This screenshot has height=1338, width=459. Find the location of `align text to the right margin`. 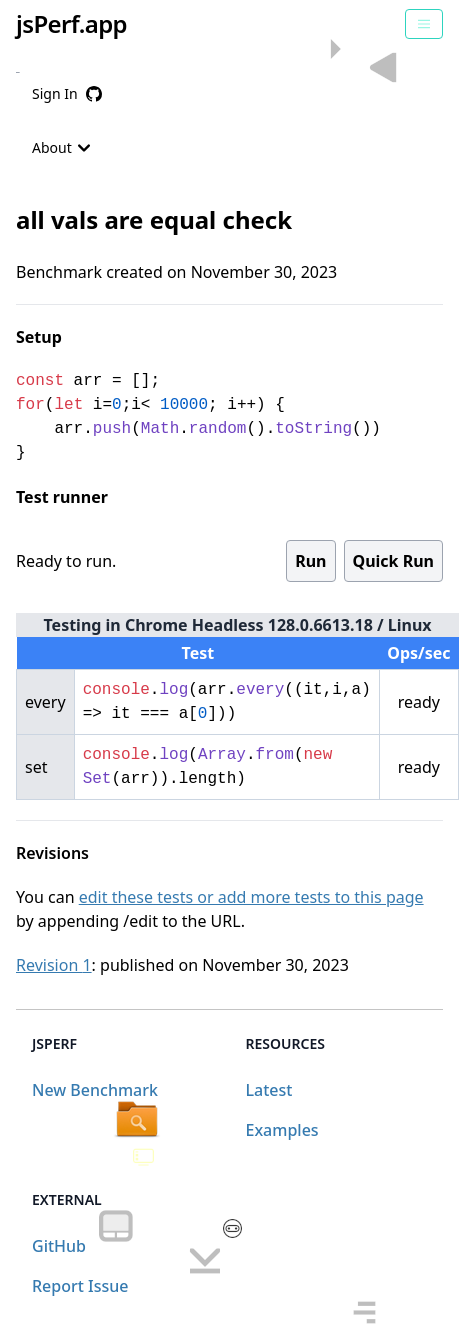

align text to the right margin is located at coordinates (364, 1312).